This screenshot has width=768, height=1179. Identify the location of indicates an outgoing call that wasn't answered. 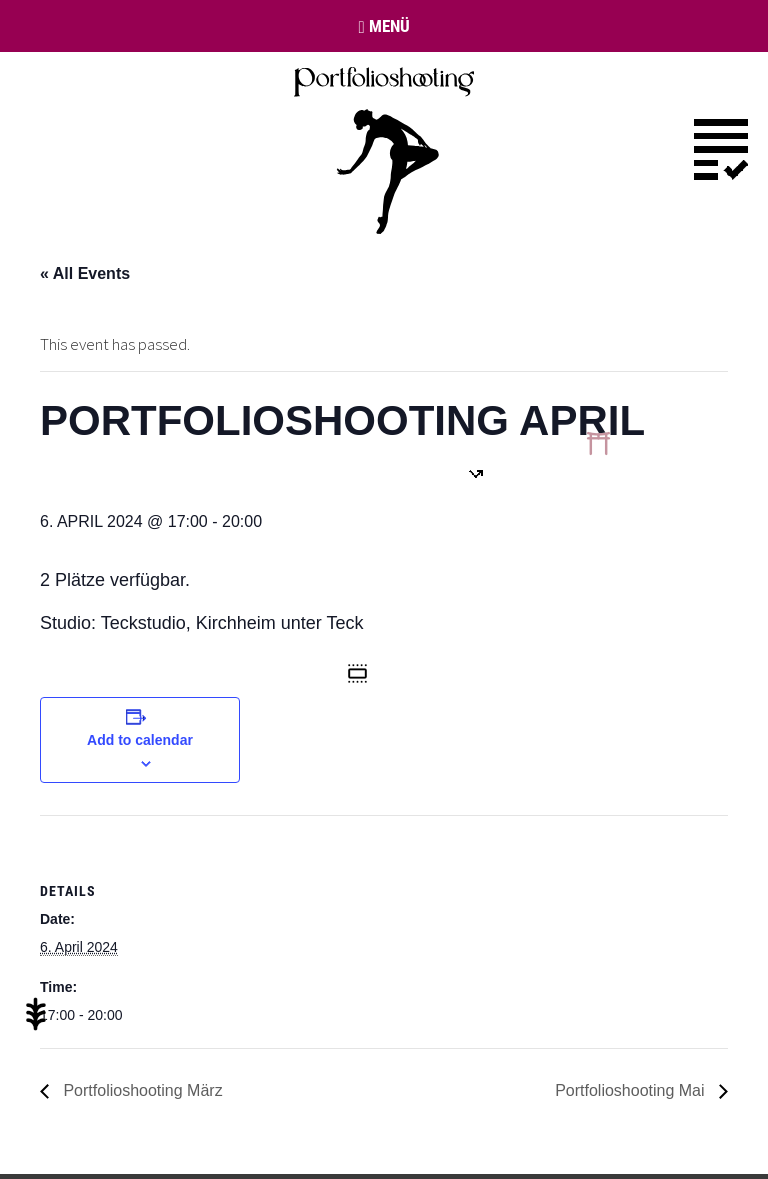
(476, 474).